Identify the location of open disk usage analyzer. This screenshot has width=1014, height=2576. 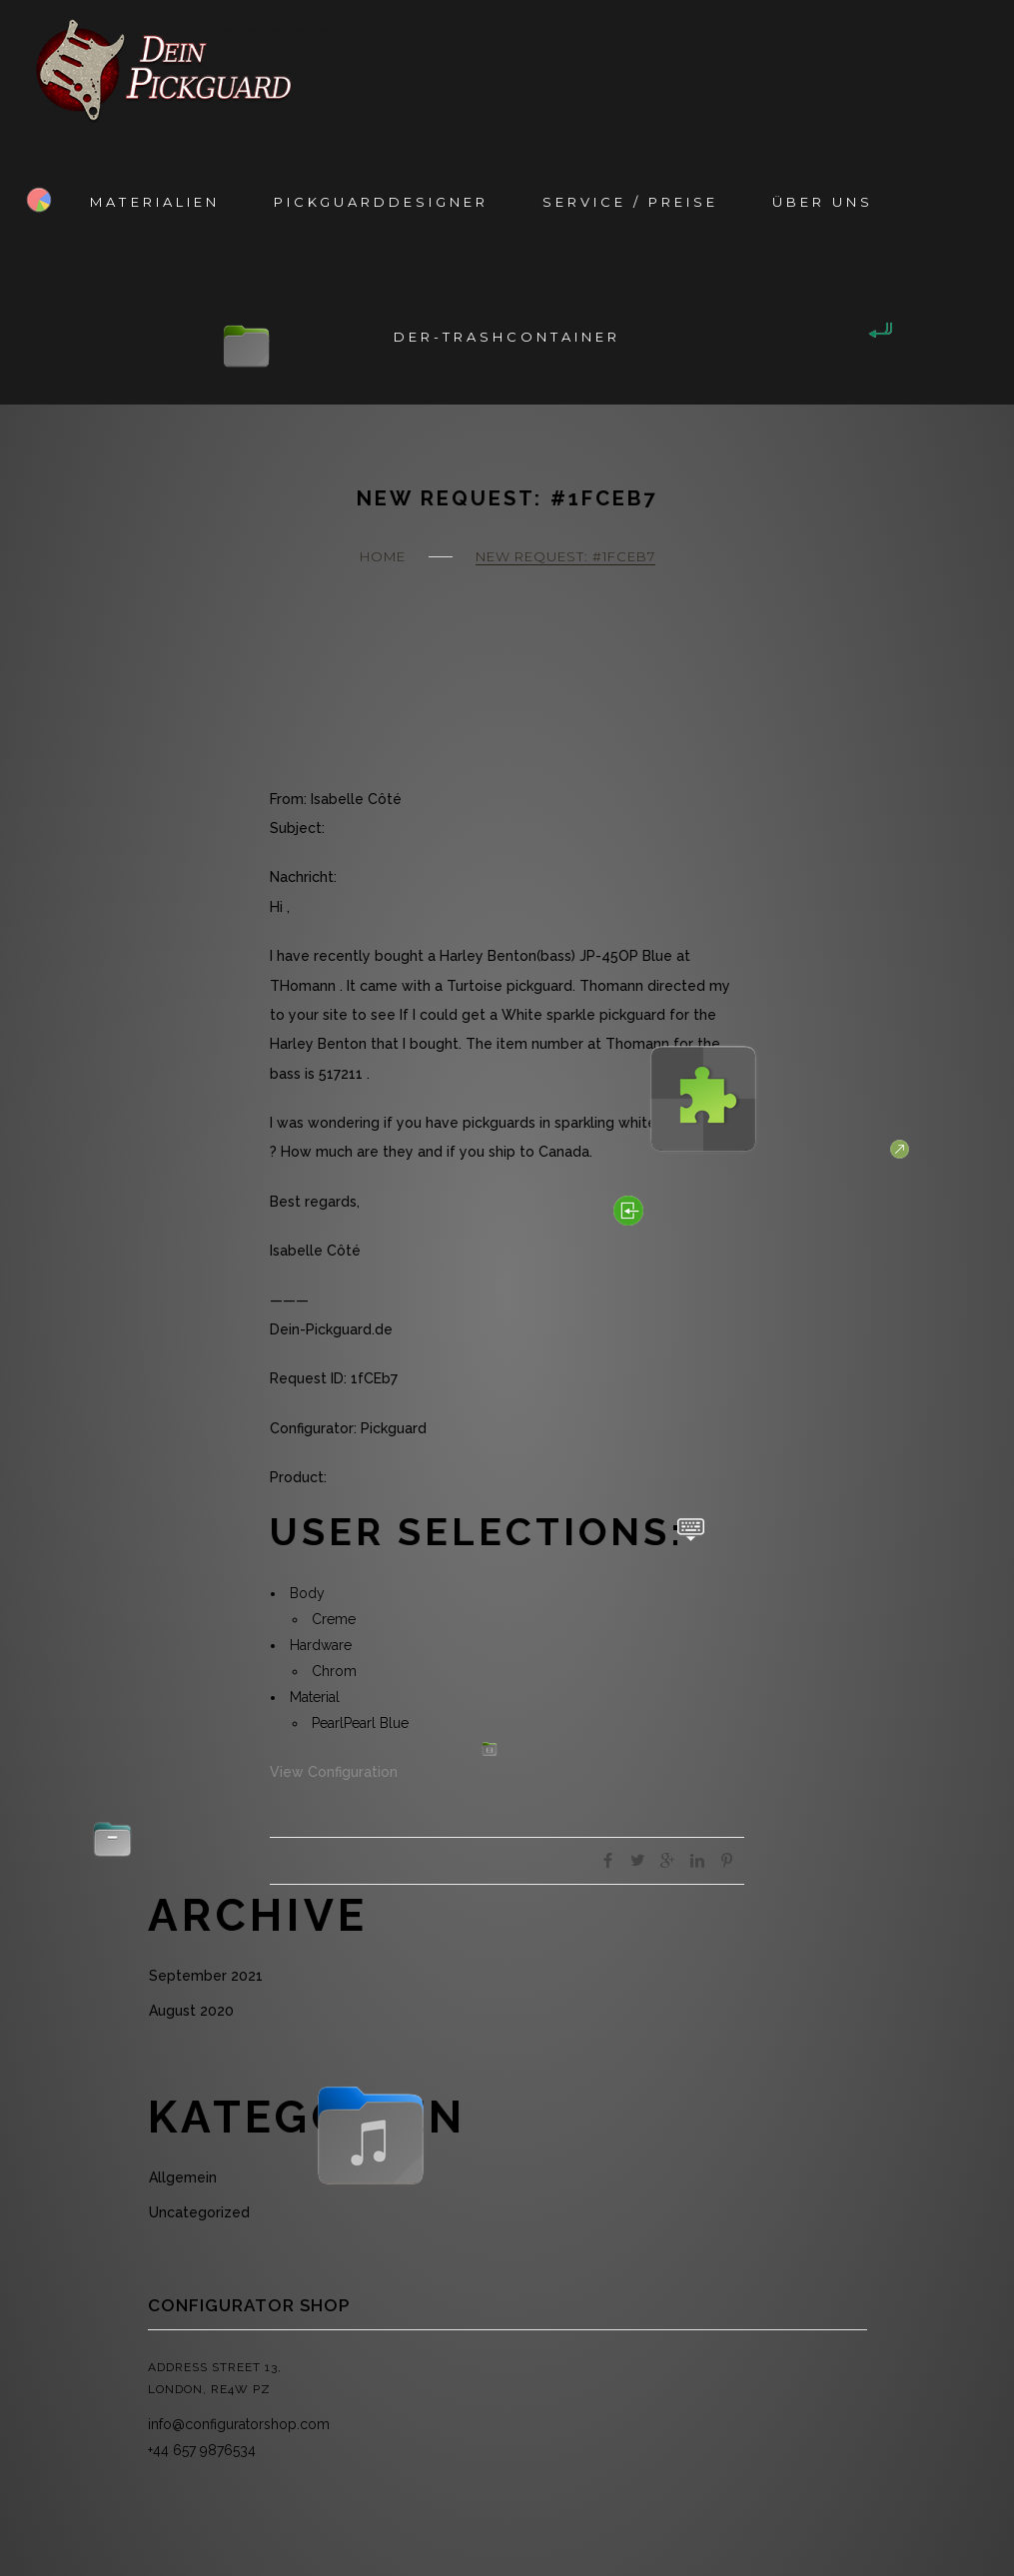
(39, 200).